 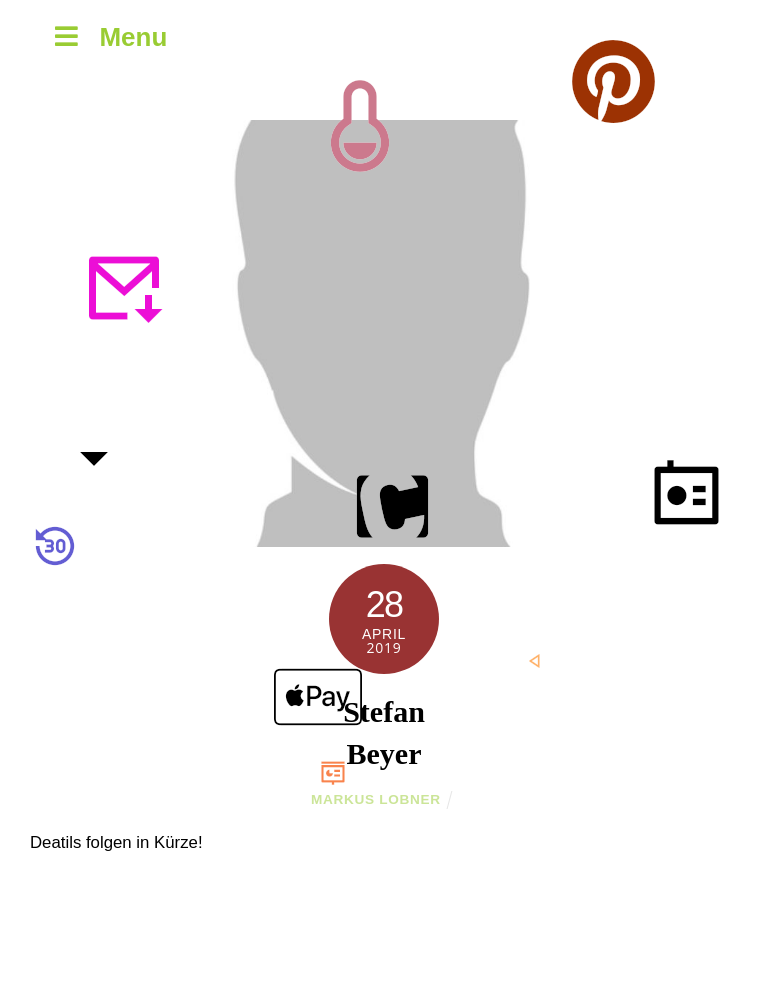 What do you see at coordinates (613, 81) in the screenshot?
I see `open Pinterest app` at bounding box center [613, 81].